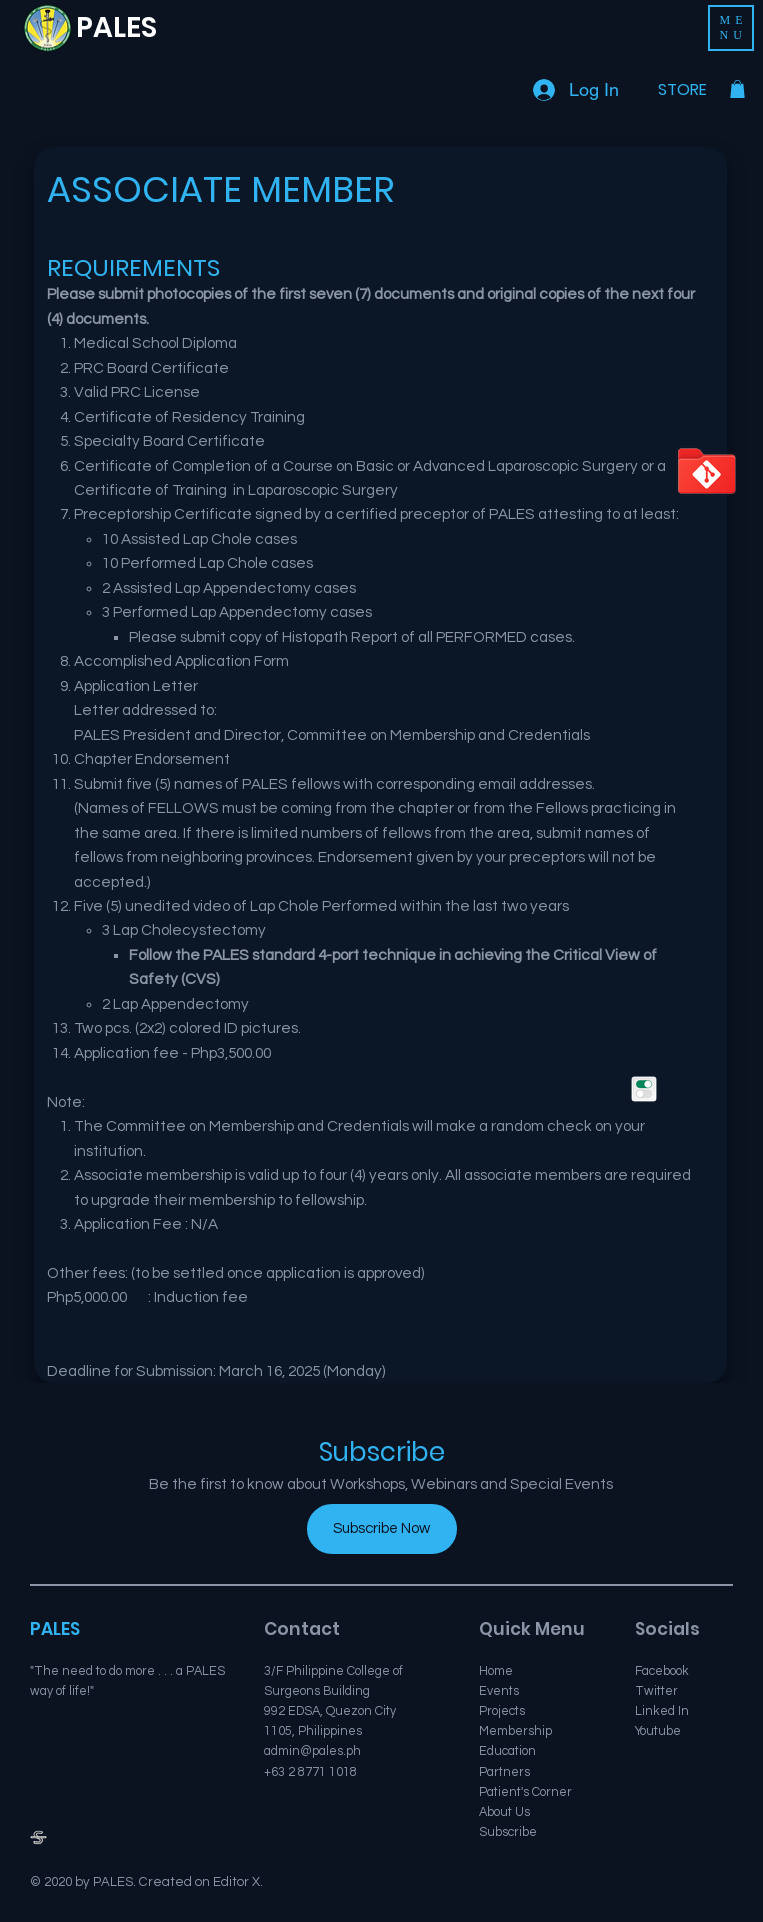 This screenshot has width=763, height=1922. I want to click on apply strikethrough formatting to selected text, so click(38, 1837).